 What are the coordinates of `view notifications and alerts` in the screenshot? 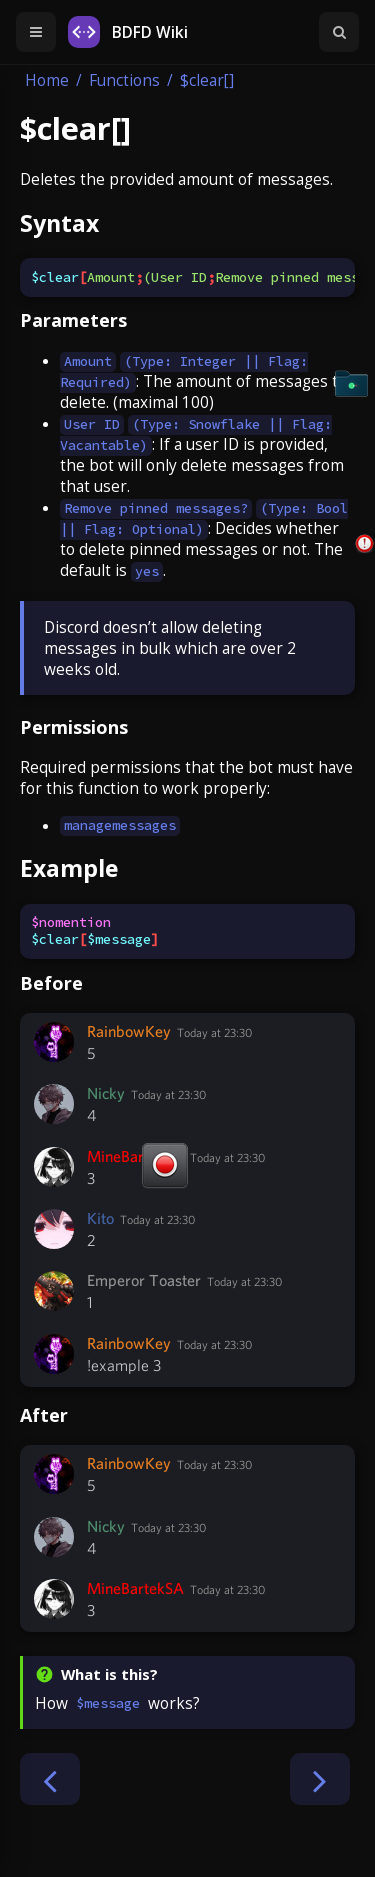 It's located at (165, 1166).